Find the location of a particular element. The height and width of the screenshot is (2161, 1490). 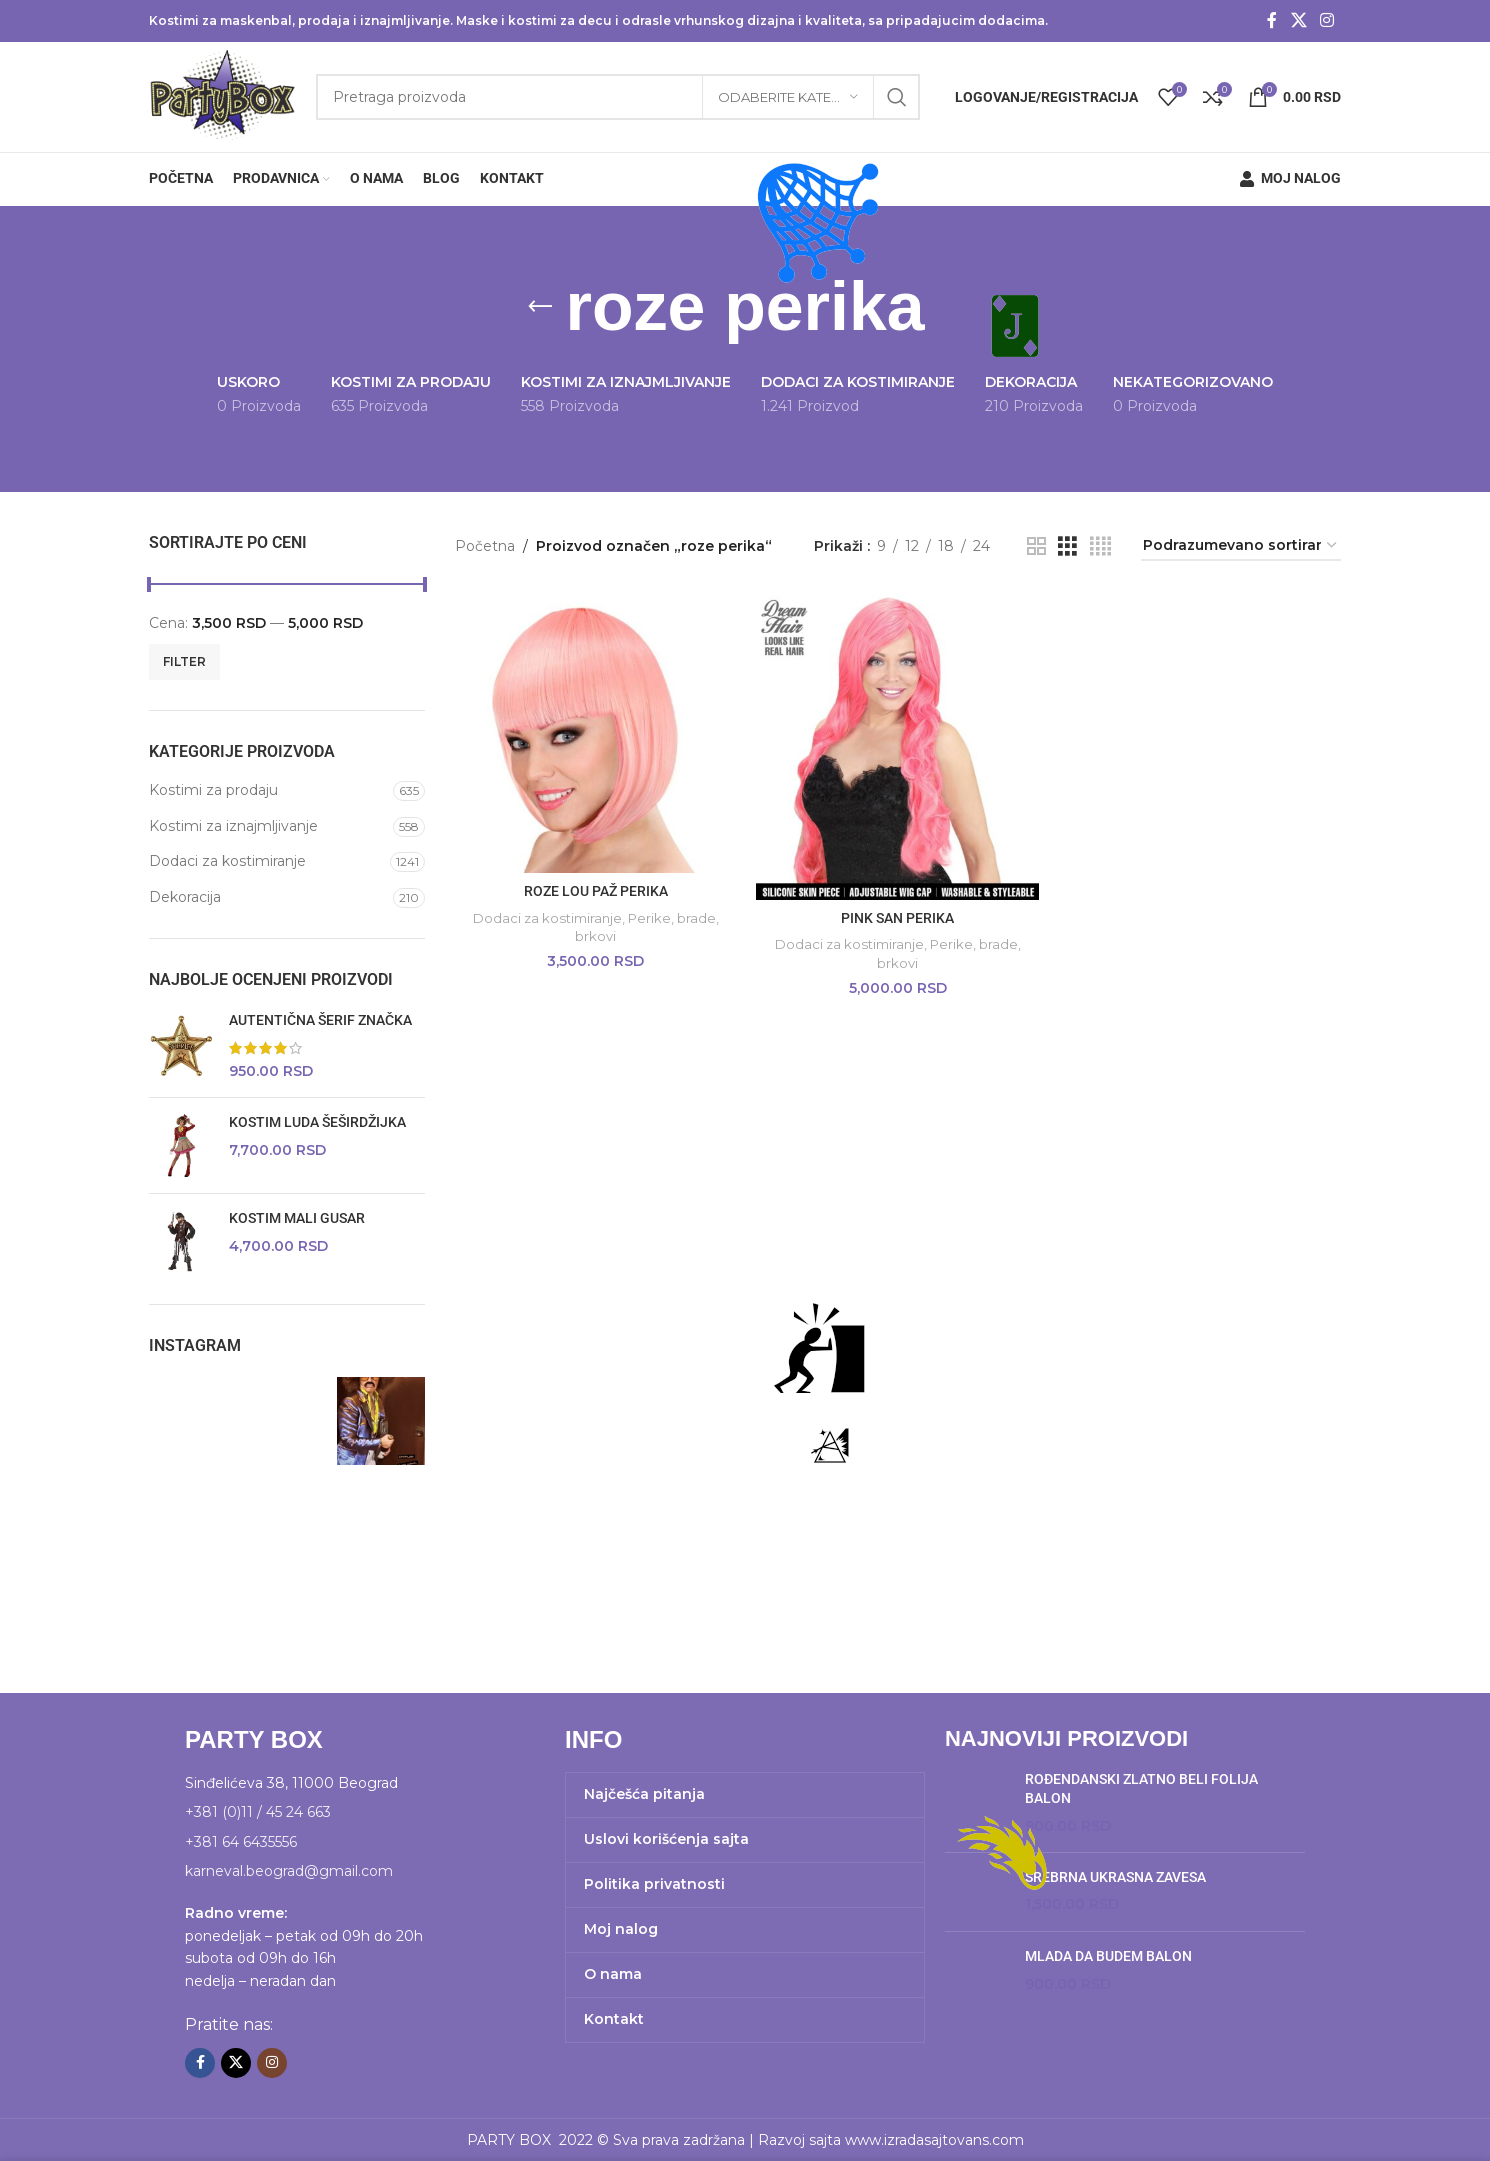

push to activate or move an object is located at coordinates (819, 1347).